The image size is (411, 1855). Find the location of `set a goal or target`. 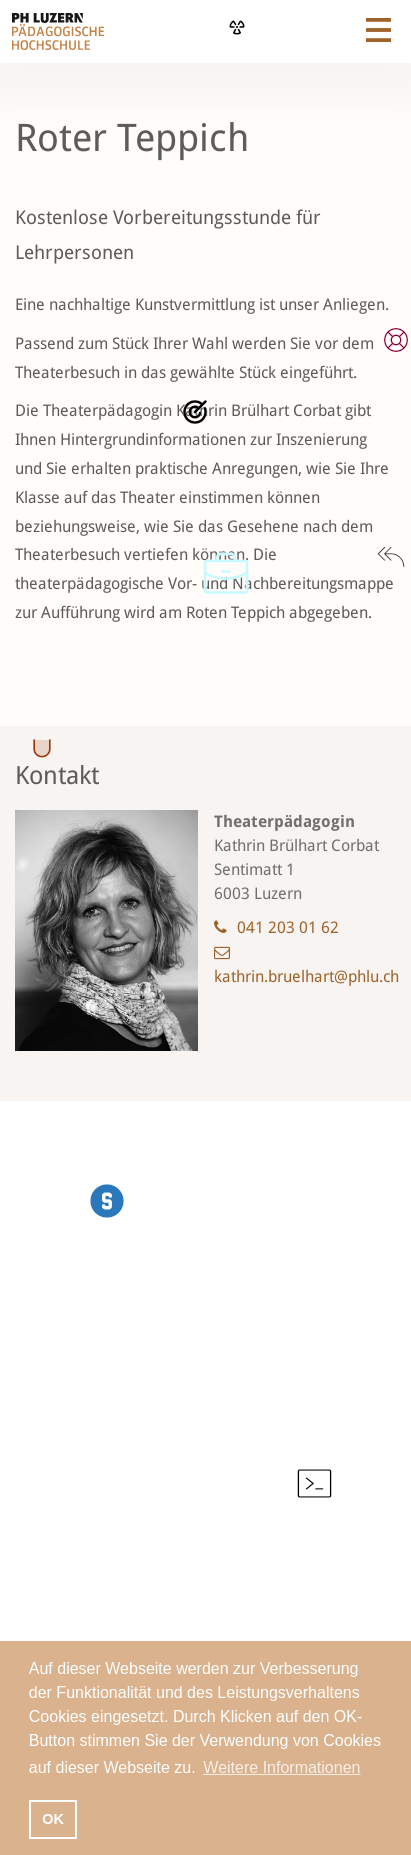

set a goal or target is located at coordinates (195, 412).